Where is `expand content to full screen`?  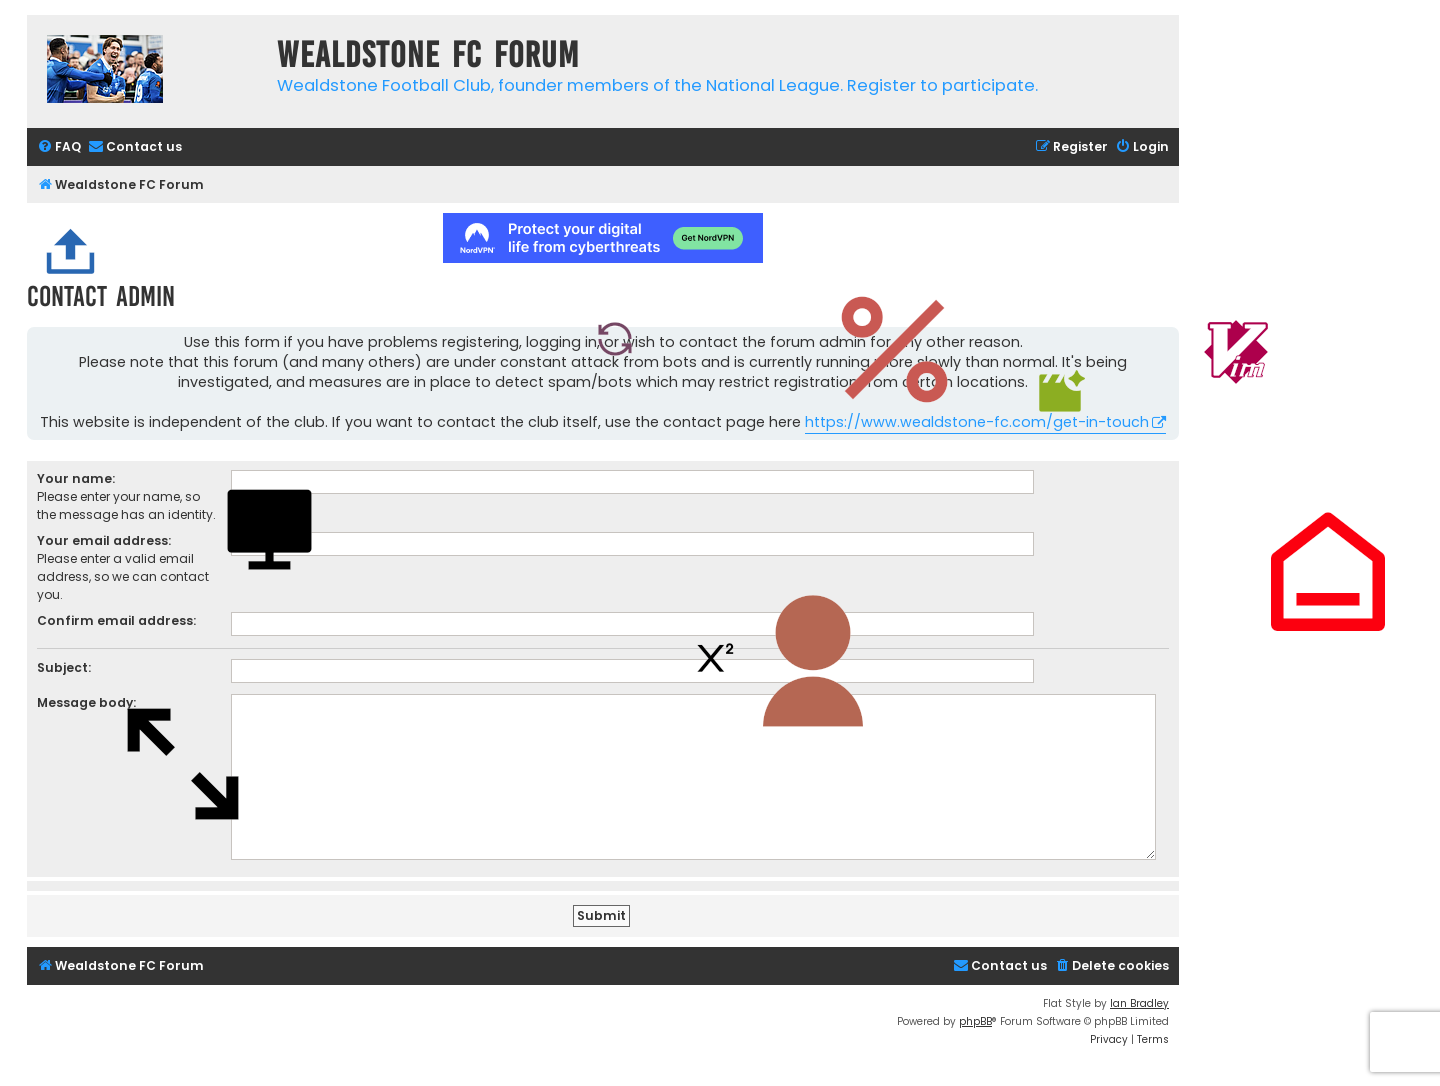
expand content to full screen is located at coordinates (183, 764).